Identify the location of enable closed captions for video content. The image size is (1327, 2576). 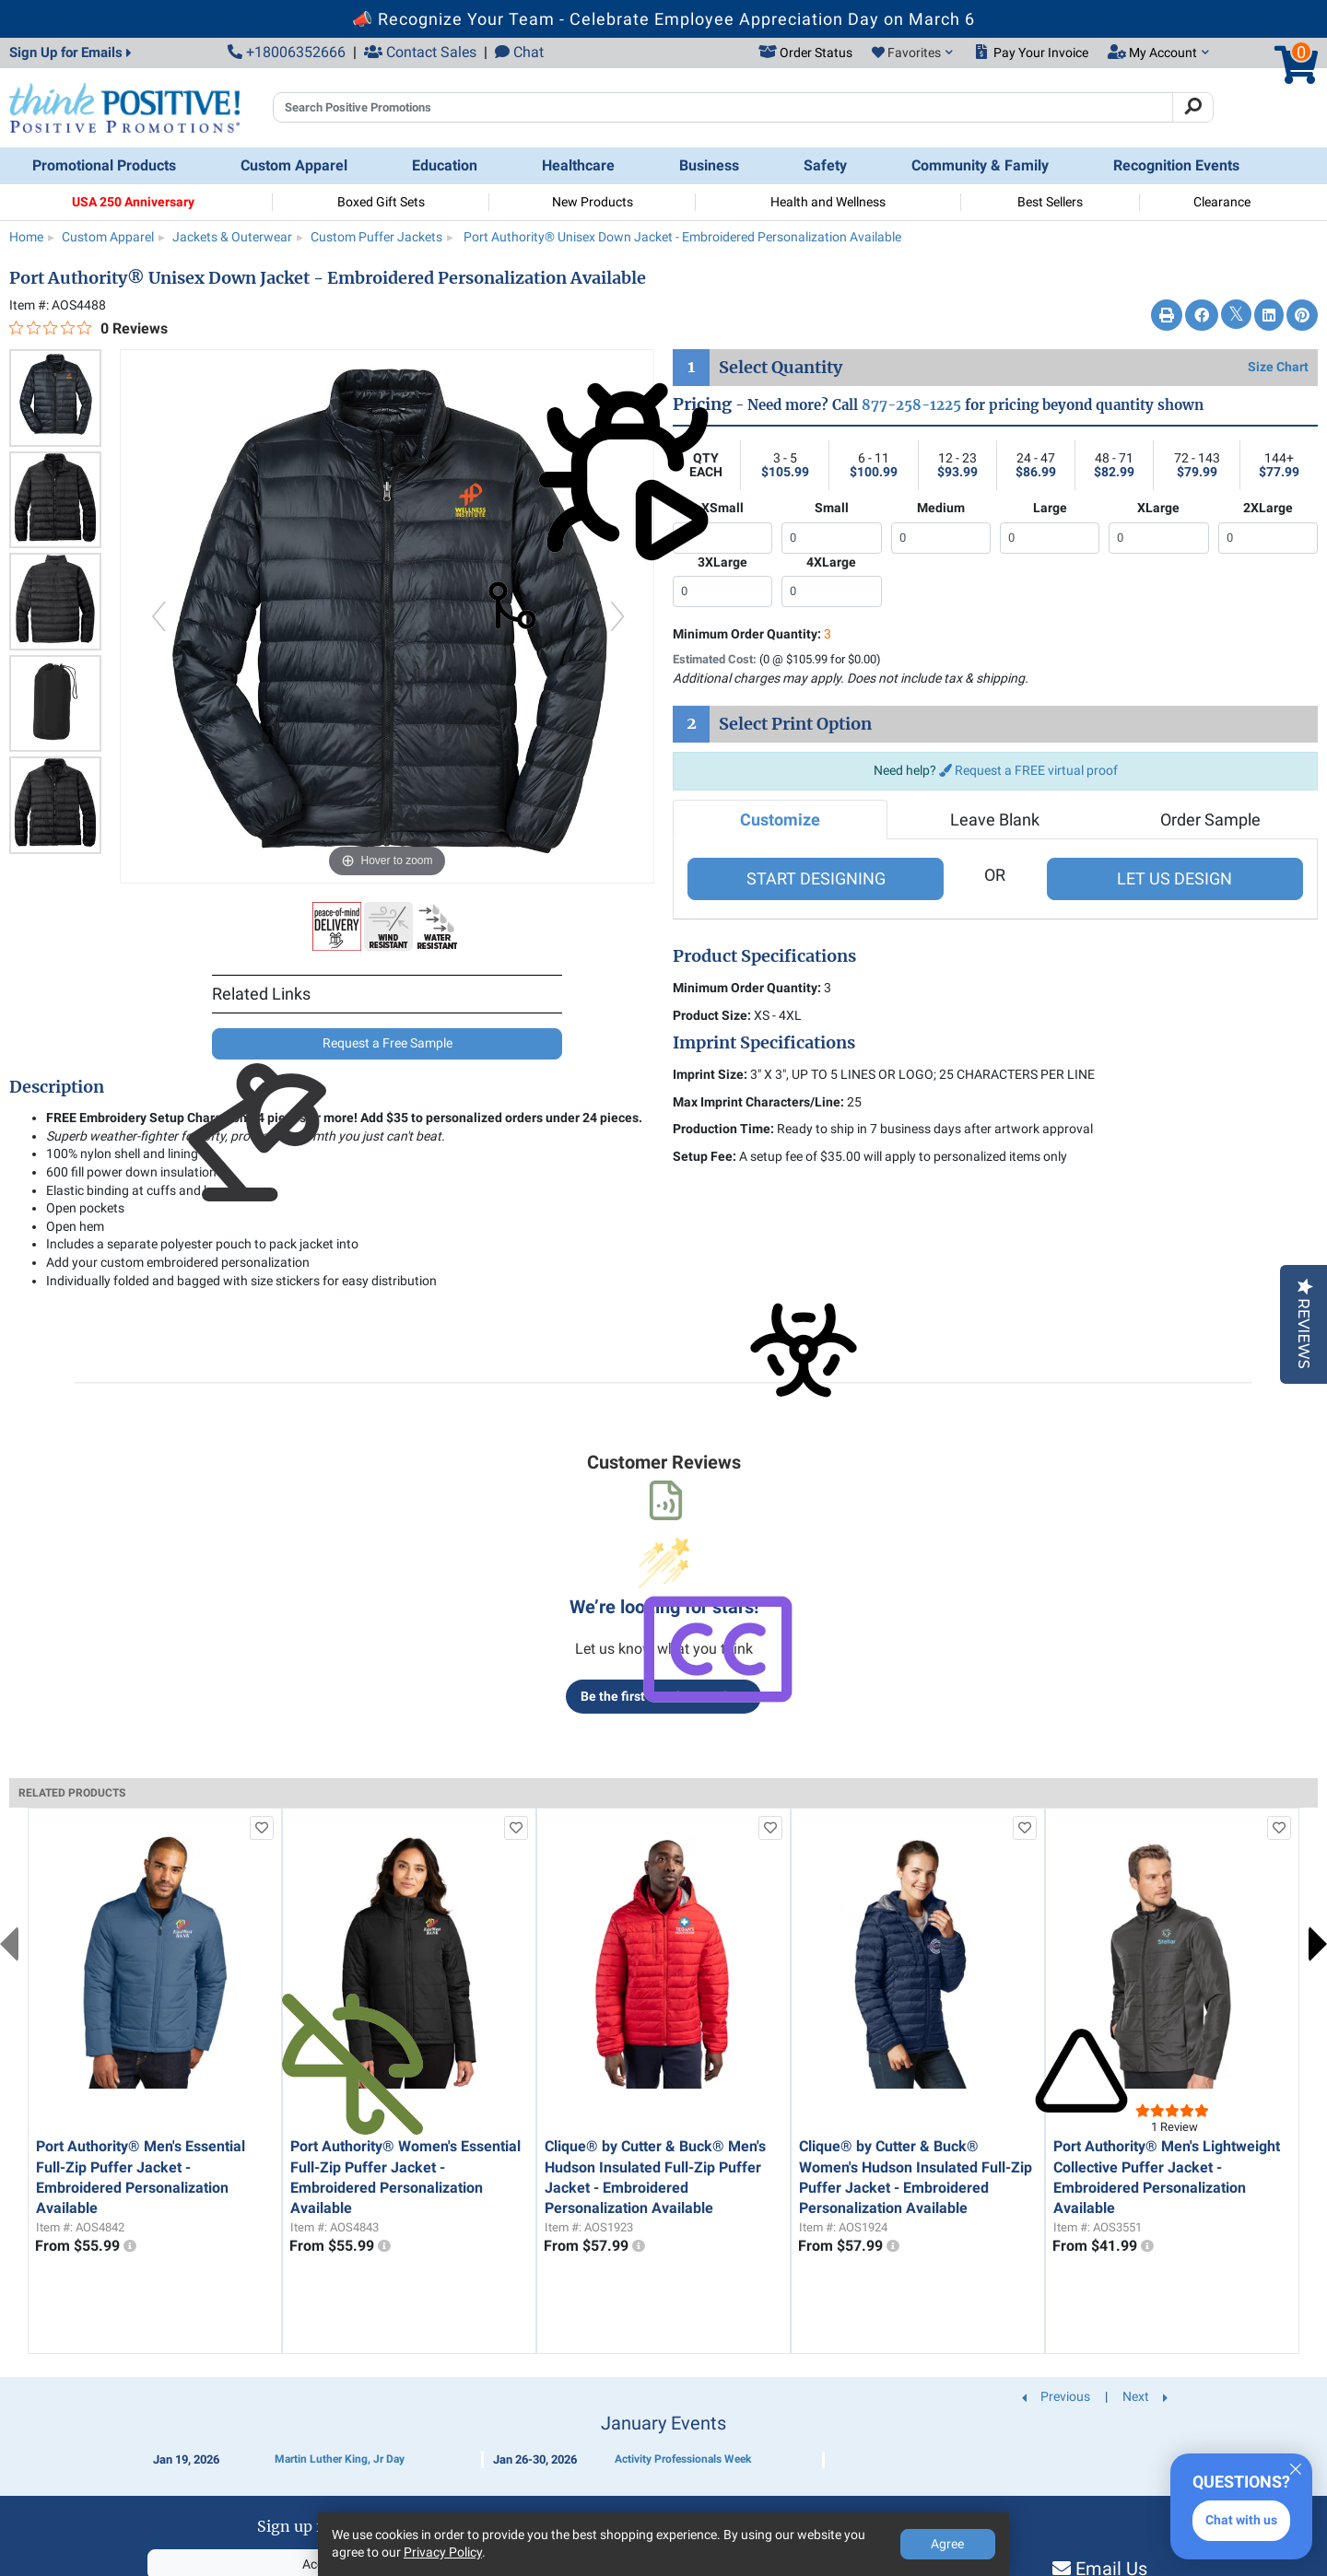
(718, 1649).